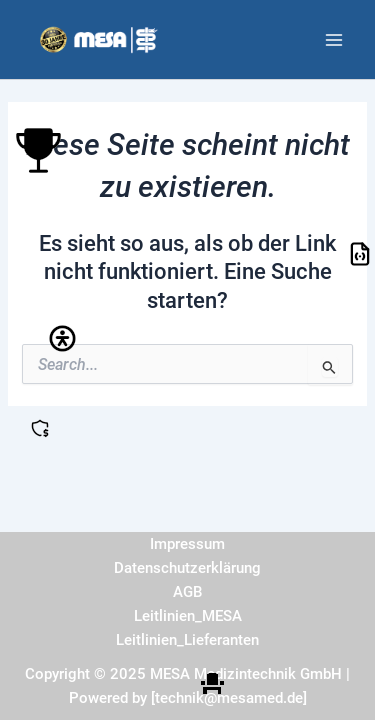 Image resolution: width=375 pixels, height=720 pixels. I want to click on access a file with wireless or signal data, so click(360, 254).